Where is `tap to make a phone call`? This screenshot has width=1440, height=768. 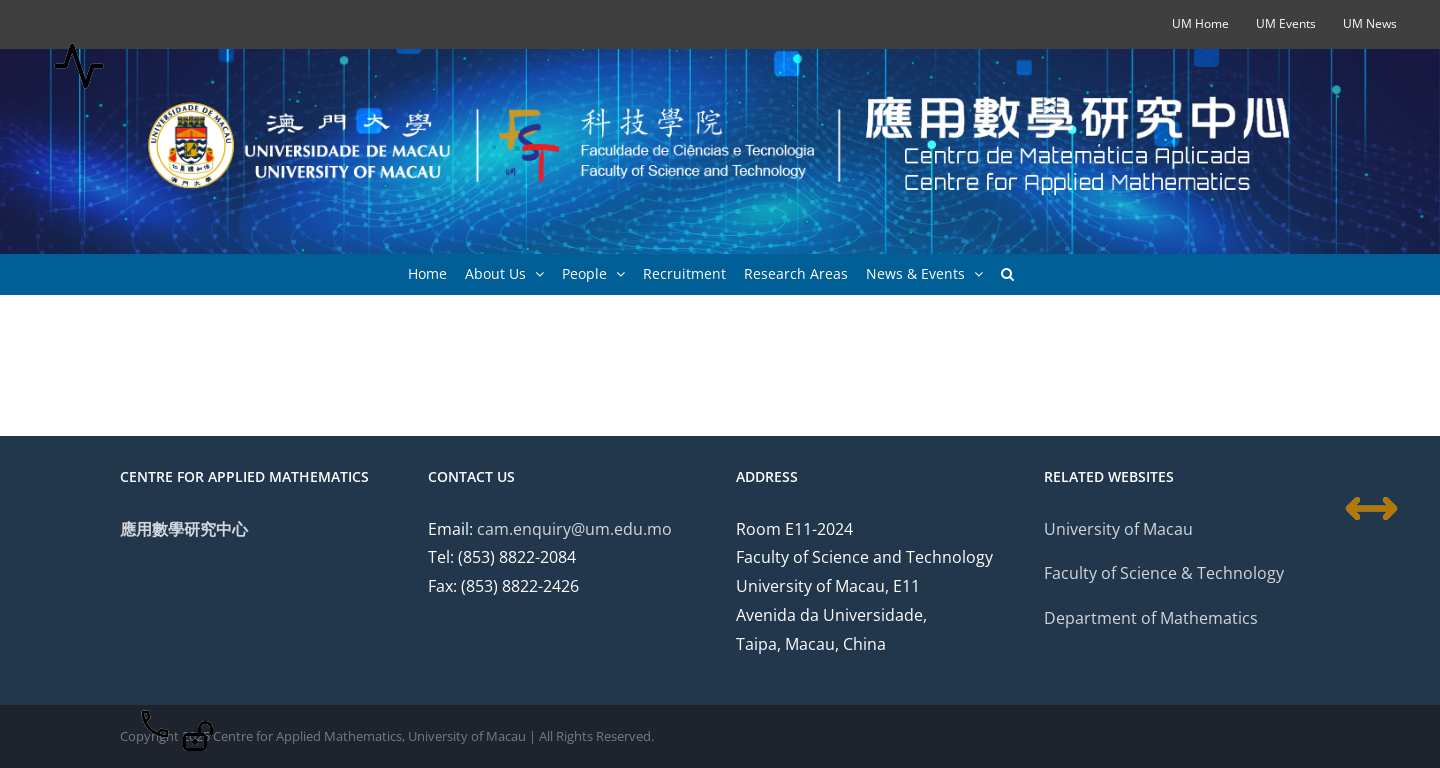
tap to make a phone call is located at coordinates (155, 724).